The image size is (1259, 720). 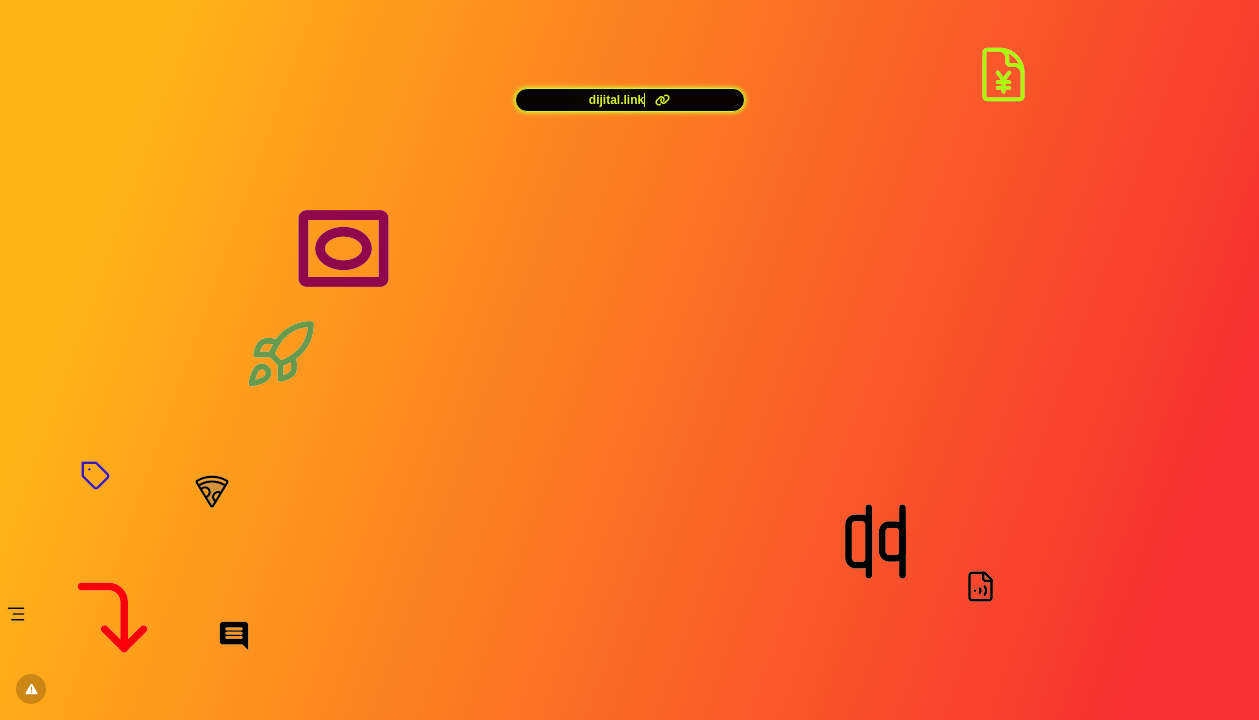 I want to click on open comments section, so click(x=234, y=636).